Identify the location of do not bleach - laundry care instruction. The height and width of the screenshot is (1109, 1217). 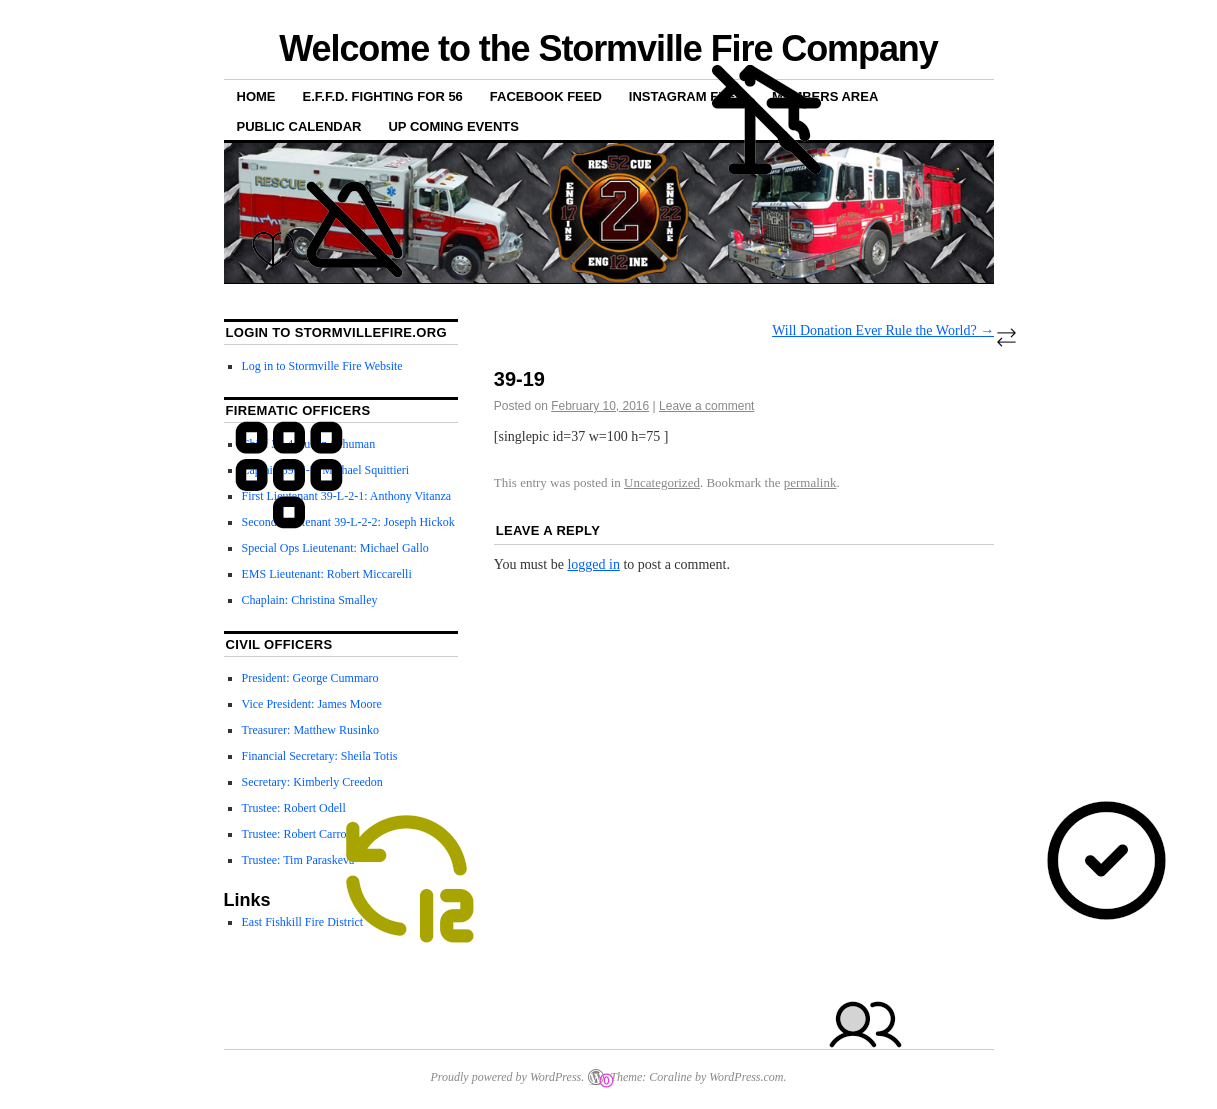
(354, 229).